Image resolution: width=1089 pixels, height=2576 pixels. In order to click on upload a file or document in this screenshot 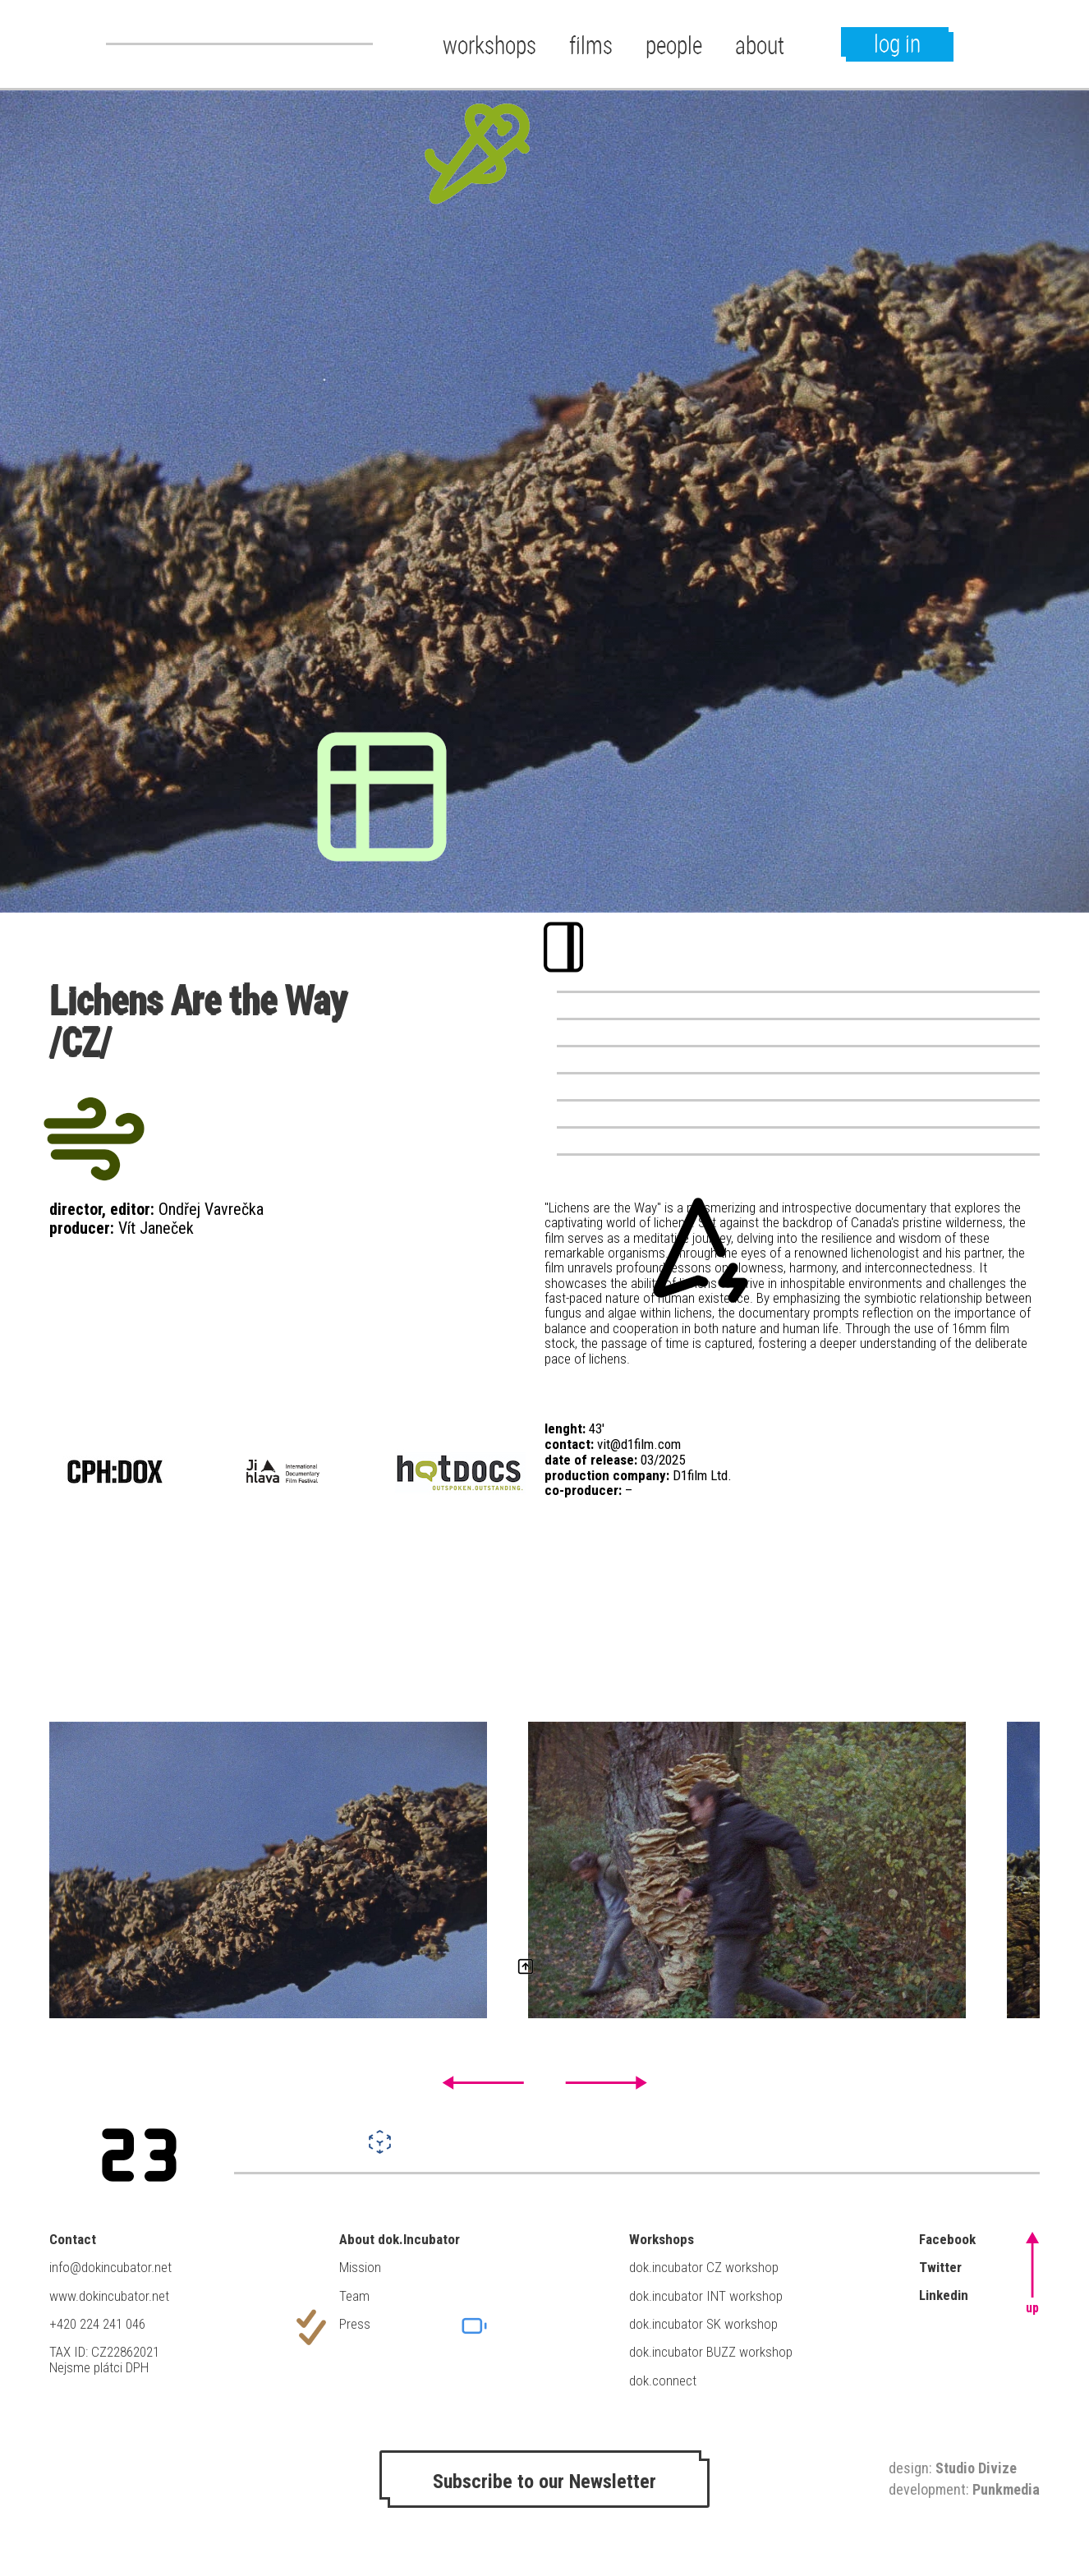, I will do `click(526, 1966)`.